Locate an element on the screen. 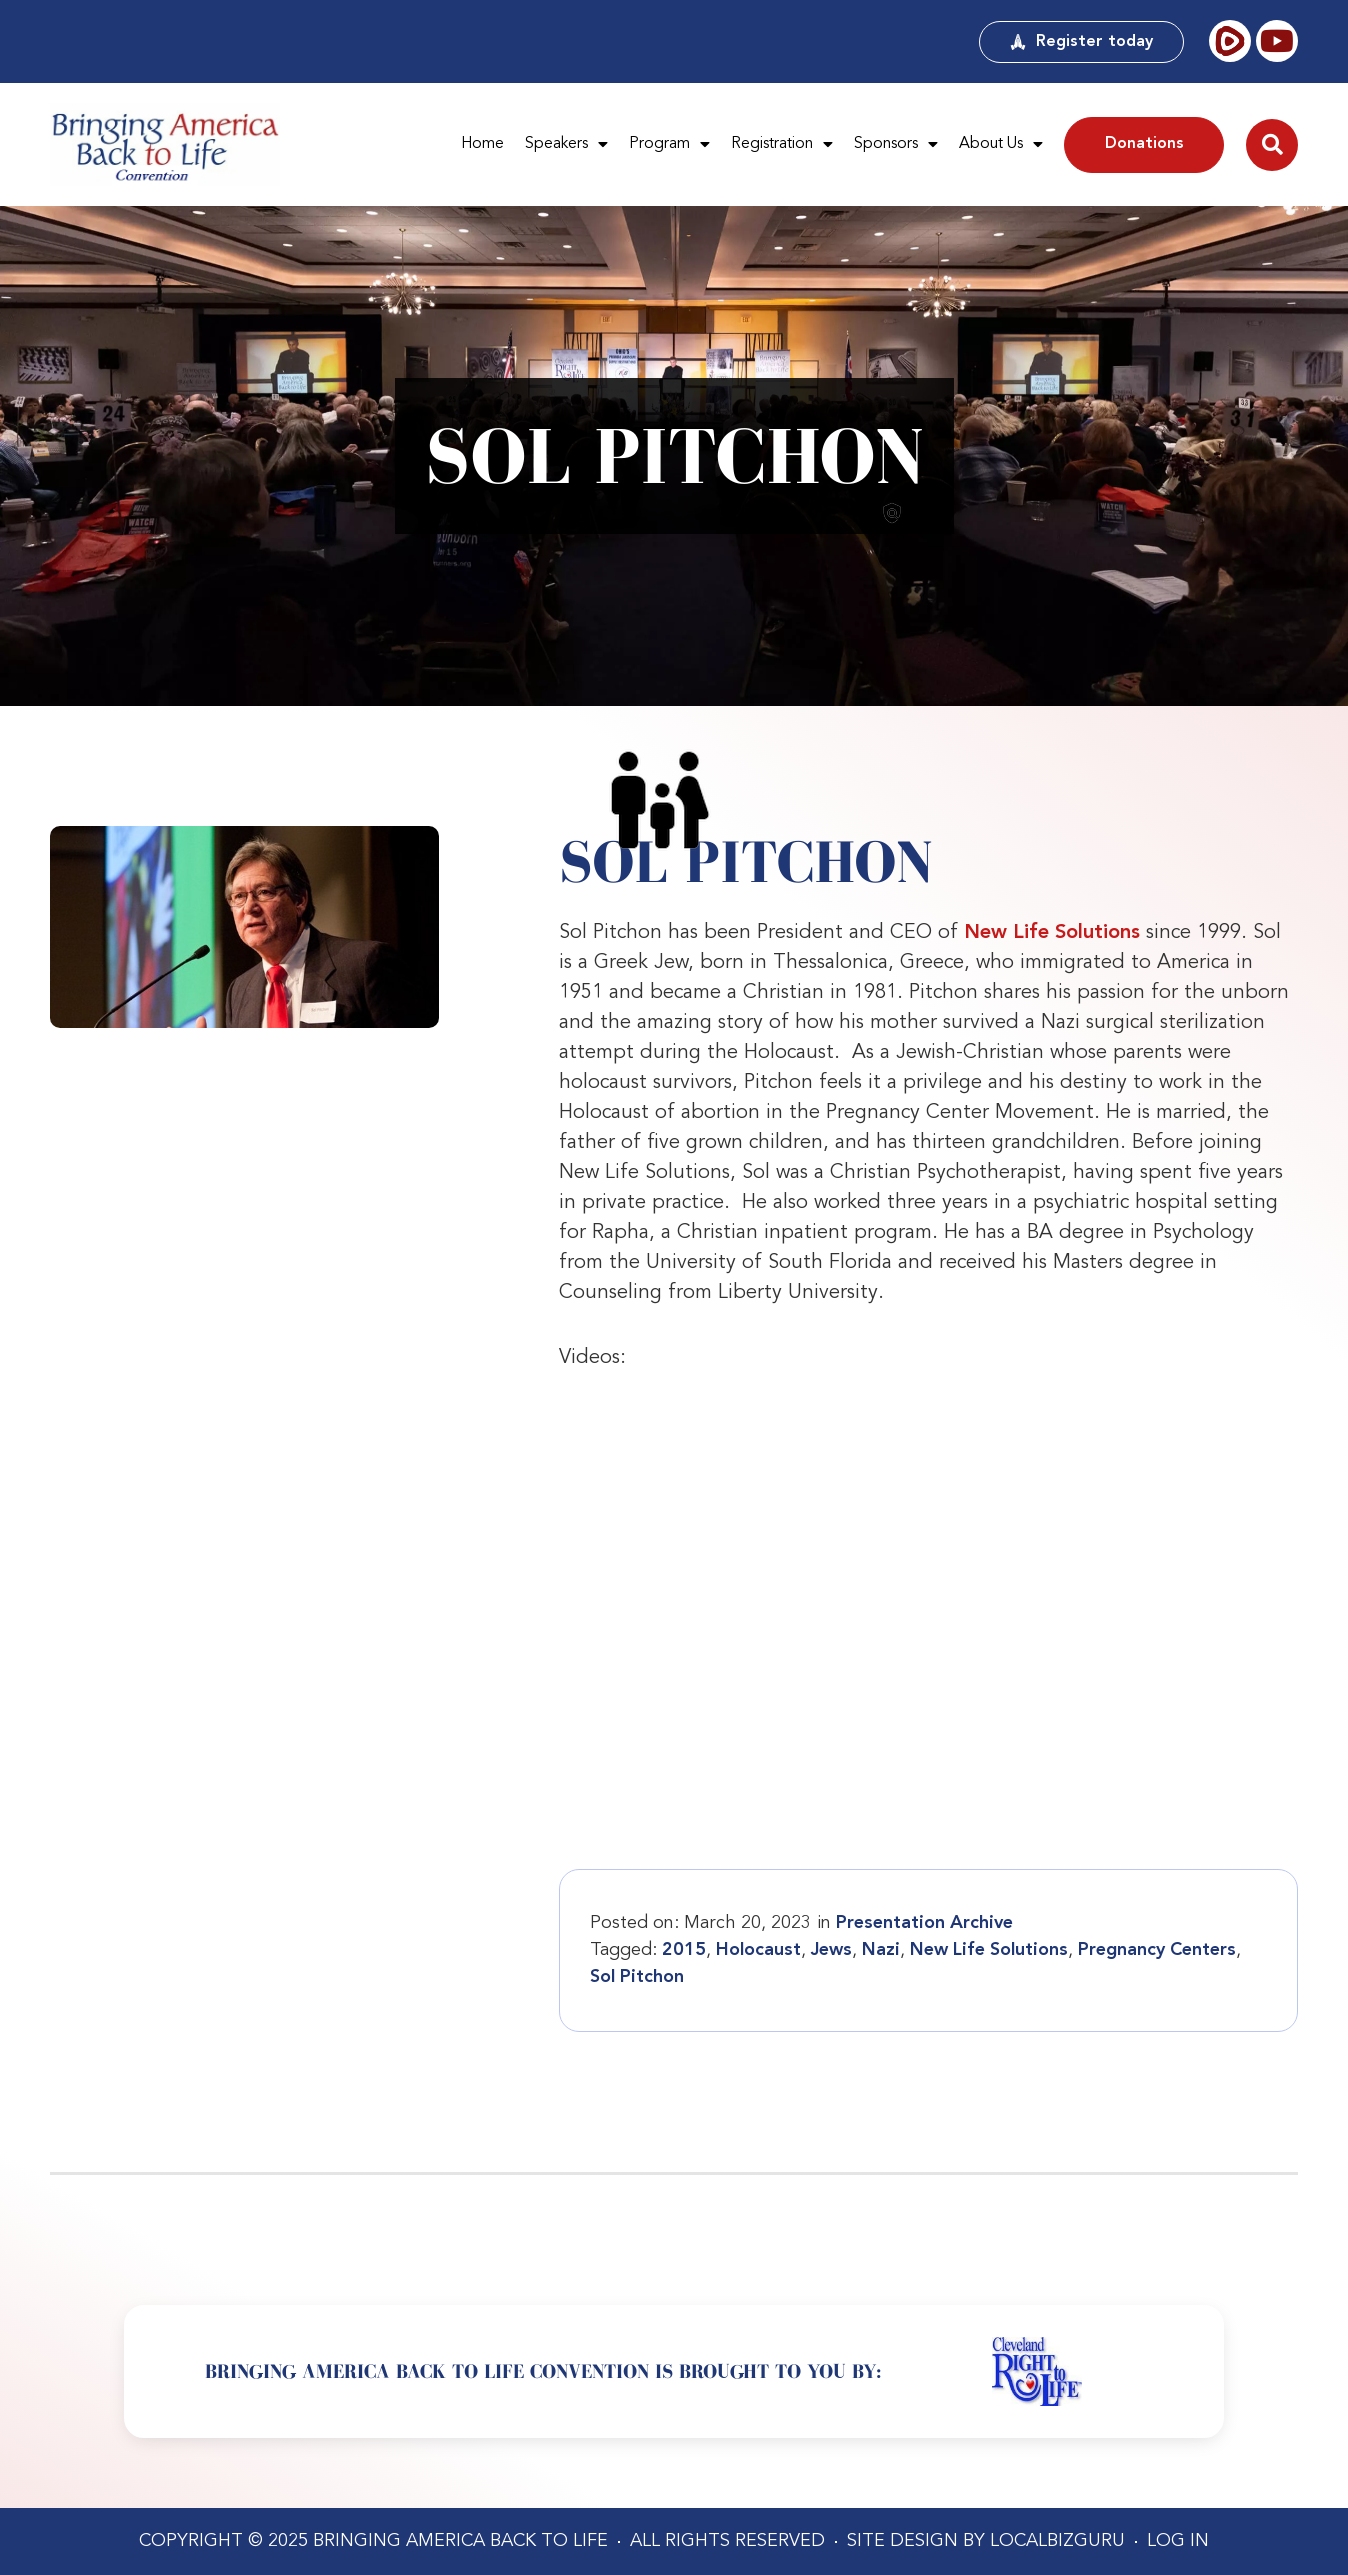 The height and width of the screenshot is (2575, 1348). indicates family restroom availability is located at coordinates (660, 800).